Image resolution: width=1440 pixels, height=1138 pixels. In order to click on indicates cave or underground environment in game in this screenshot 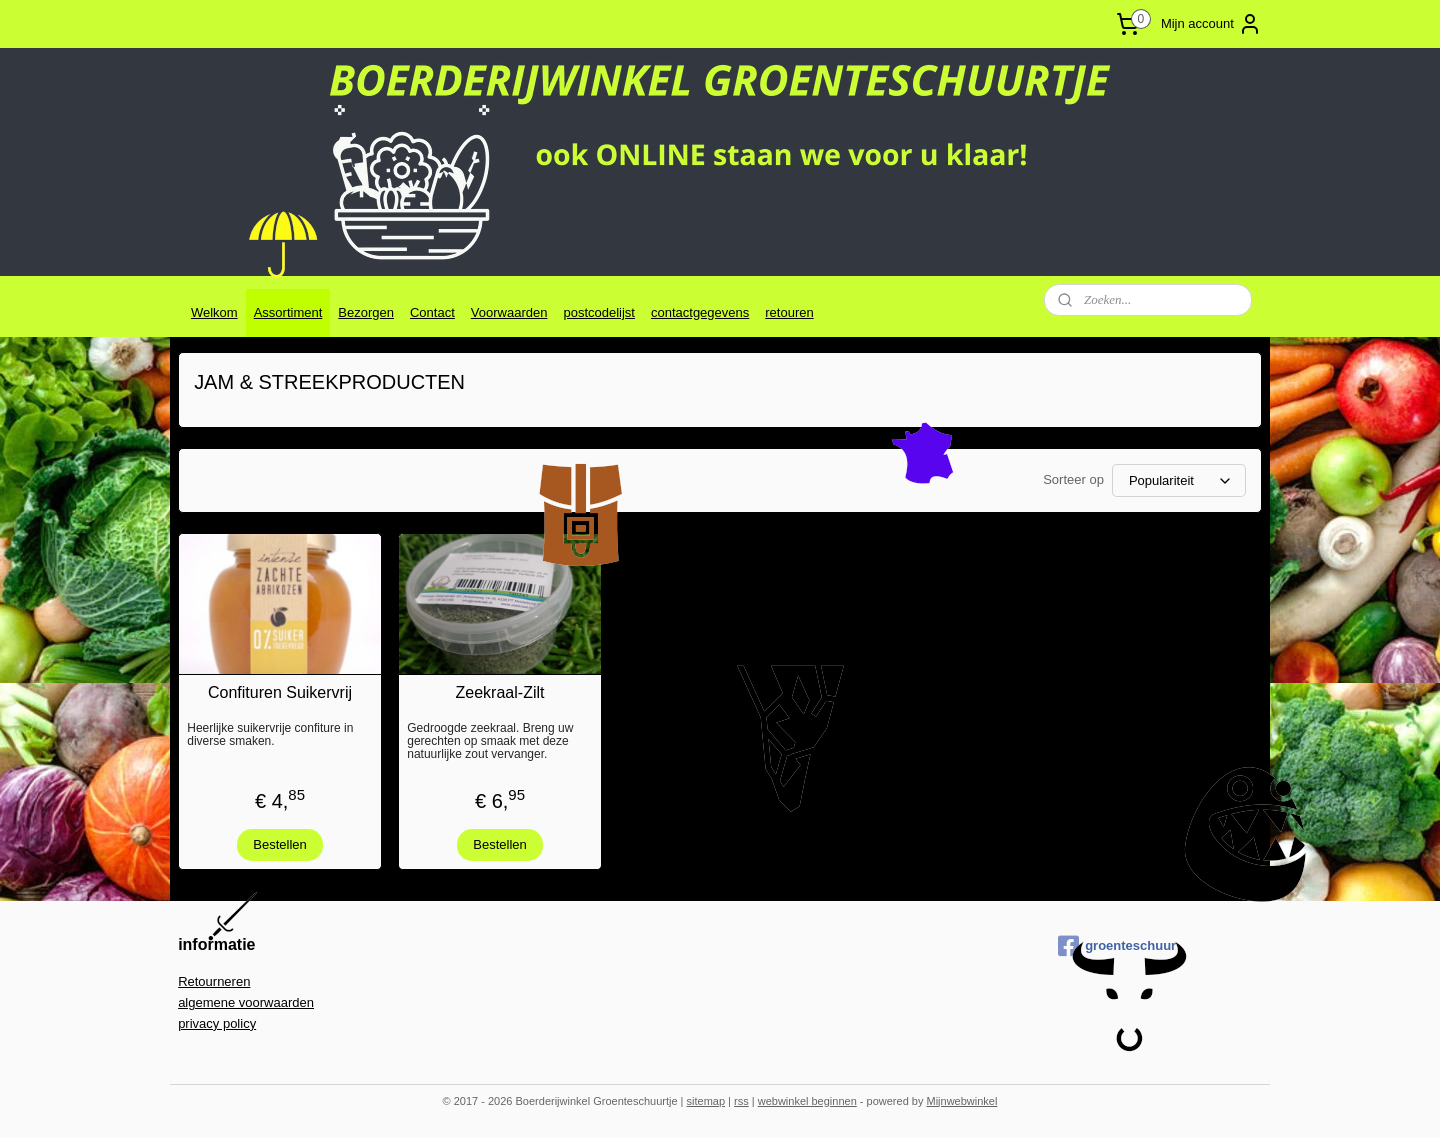, I will do `click(791, 738)`.